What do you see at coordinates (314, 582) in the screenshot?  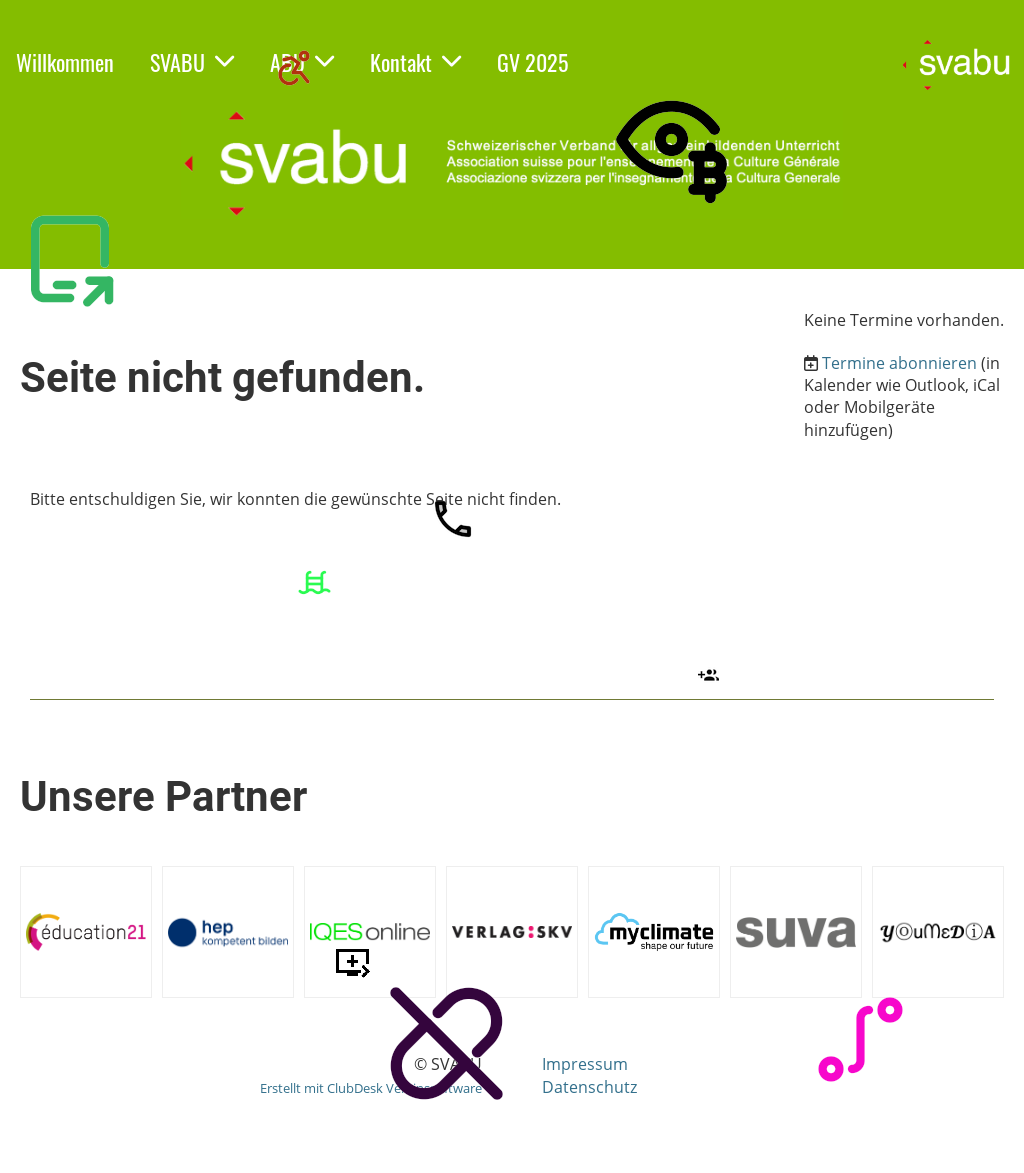 I see `access pool or swimming area information` at bounding box center [314, 582].